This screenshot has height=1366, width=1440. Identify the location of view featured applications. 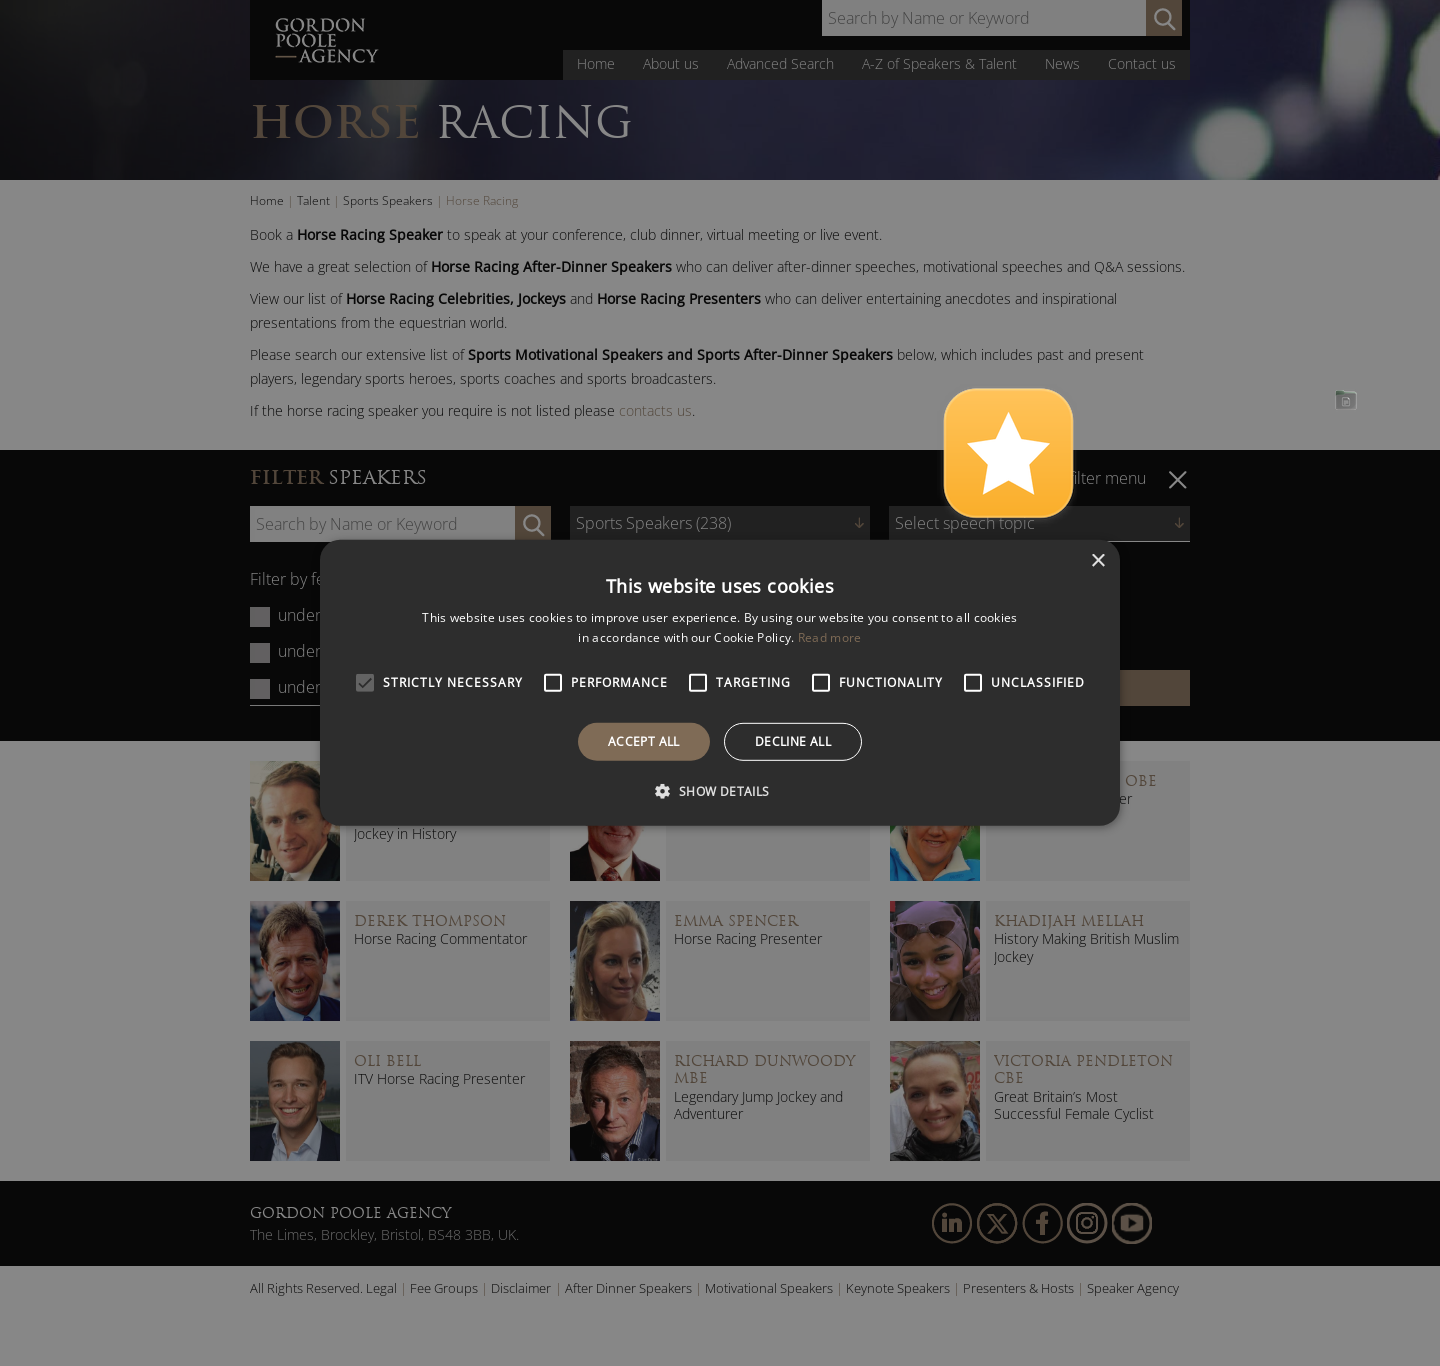
(1008, 455).